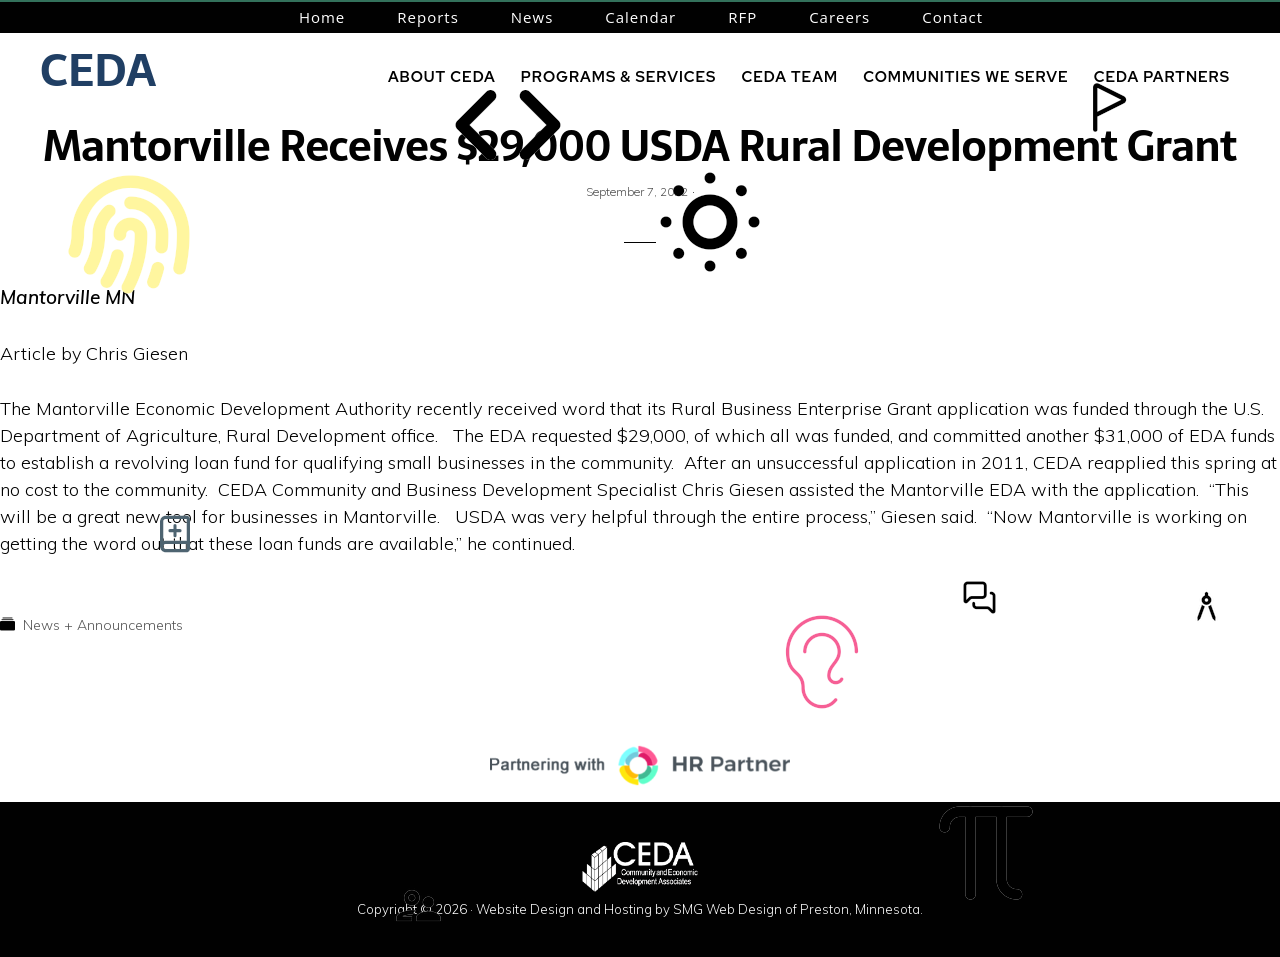  What do you see at coordinates (130, 234) in the screenshot?
I see `authenticate with biometric fingerprint` at bounding box center [130, 234].